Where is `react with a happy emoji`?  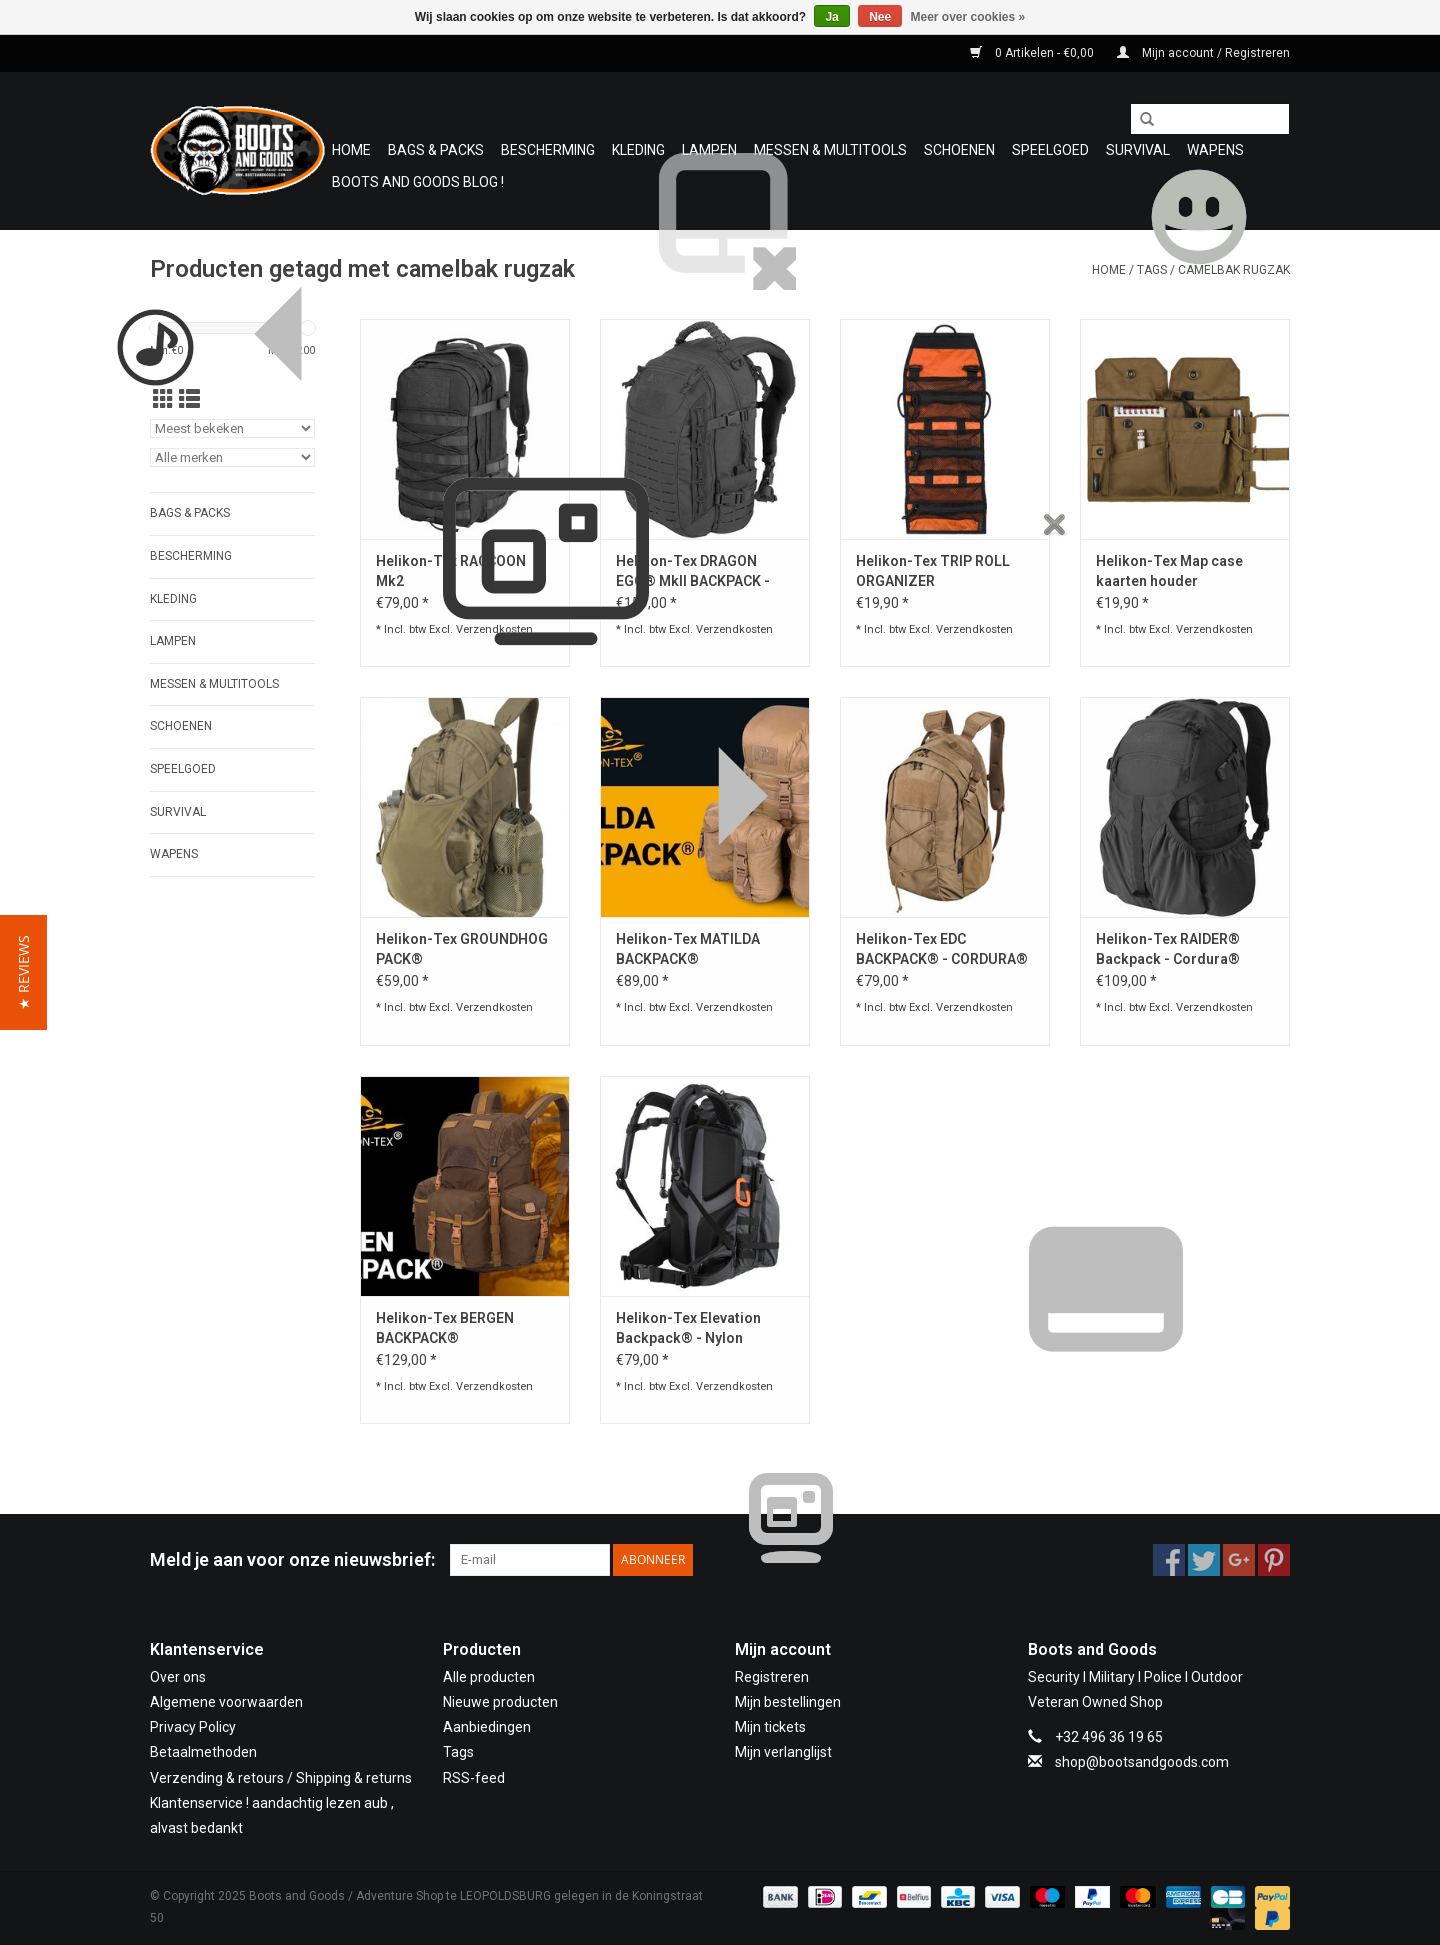
react with a happy emoji is located at coordinates (1199, 217).